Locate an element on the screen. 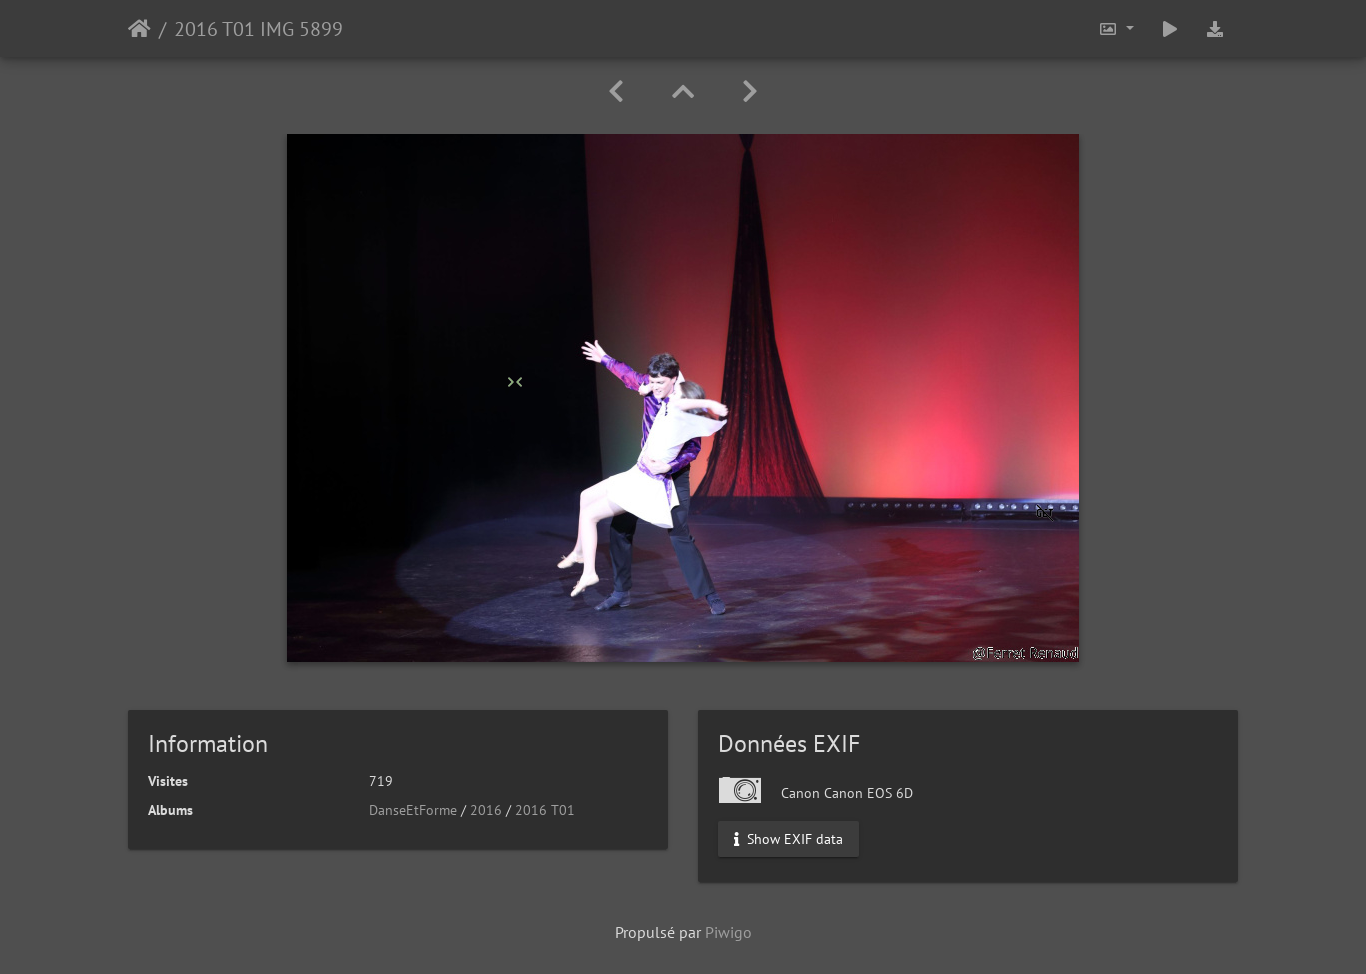 The height and width of the screenshot is (974, 1366). collapse or minimize a panel is located at coordinates (515, 382).